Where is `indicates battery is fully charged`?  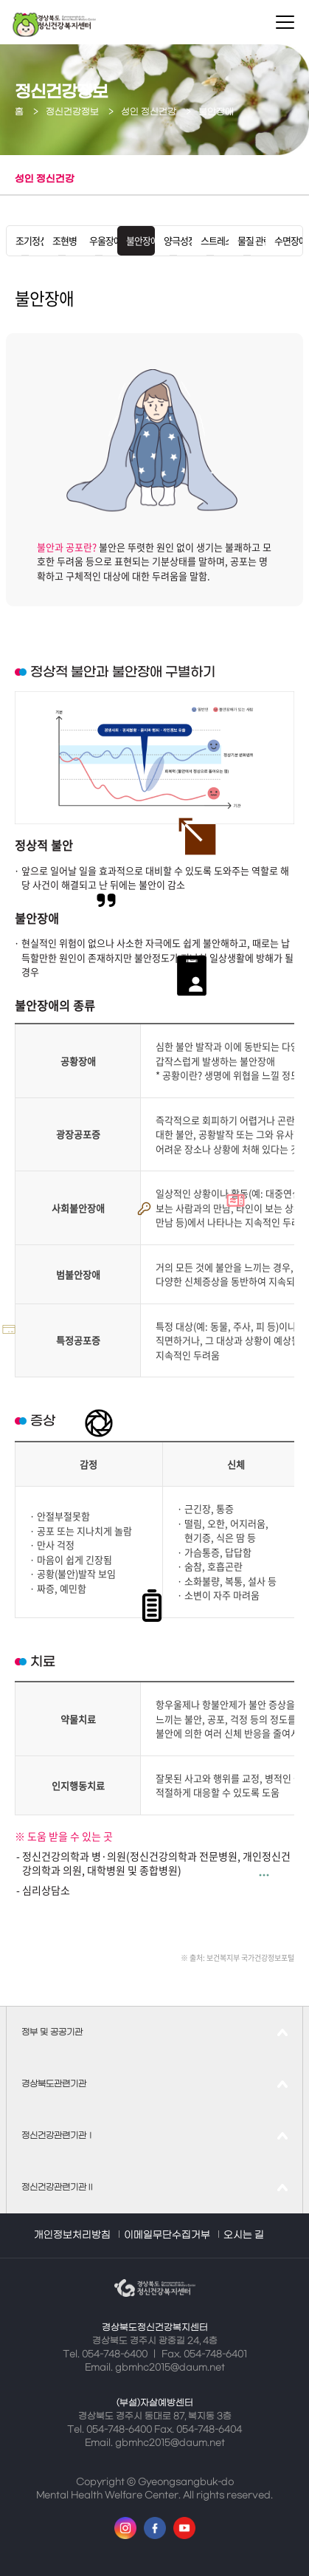
indicates battery is fully charged is located at coordinates (152, 1606).